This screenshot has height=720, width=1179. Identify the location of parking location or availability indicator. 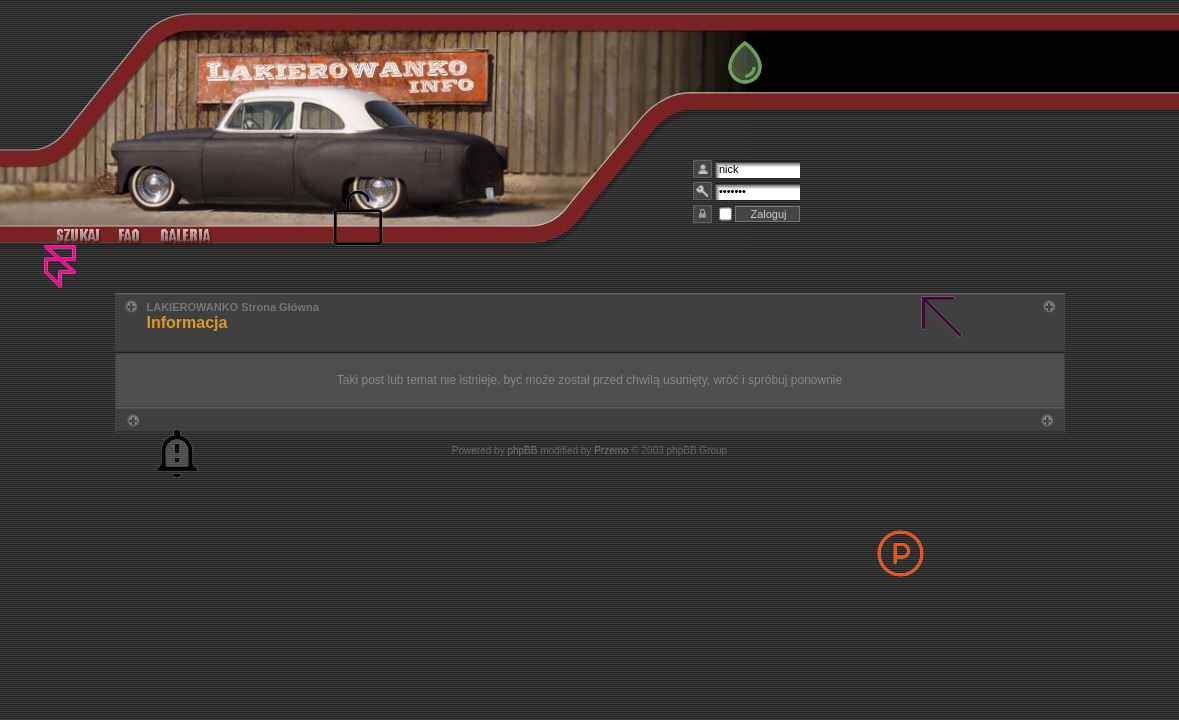
(900, 553).